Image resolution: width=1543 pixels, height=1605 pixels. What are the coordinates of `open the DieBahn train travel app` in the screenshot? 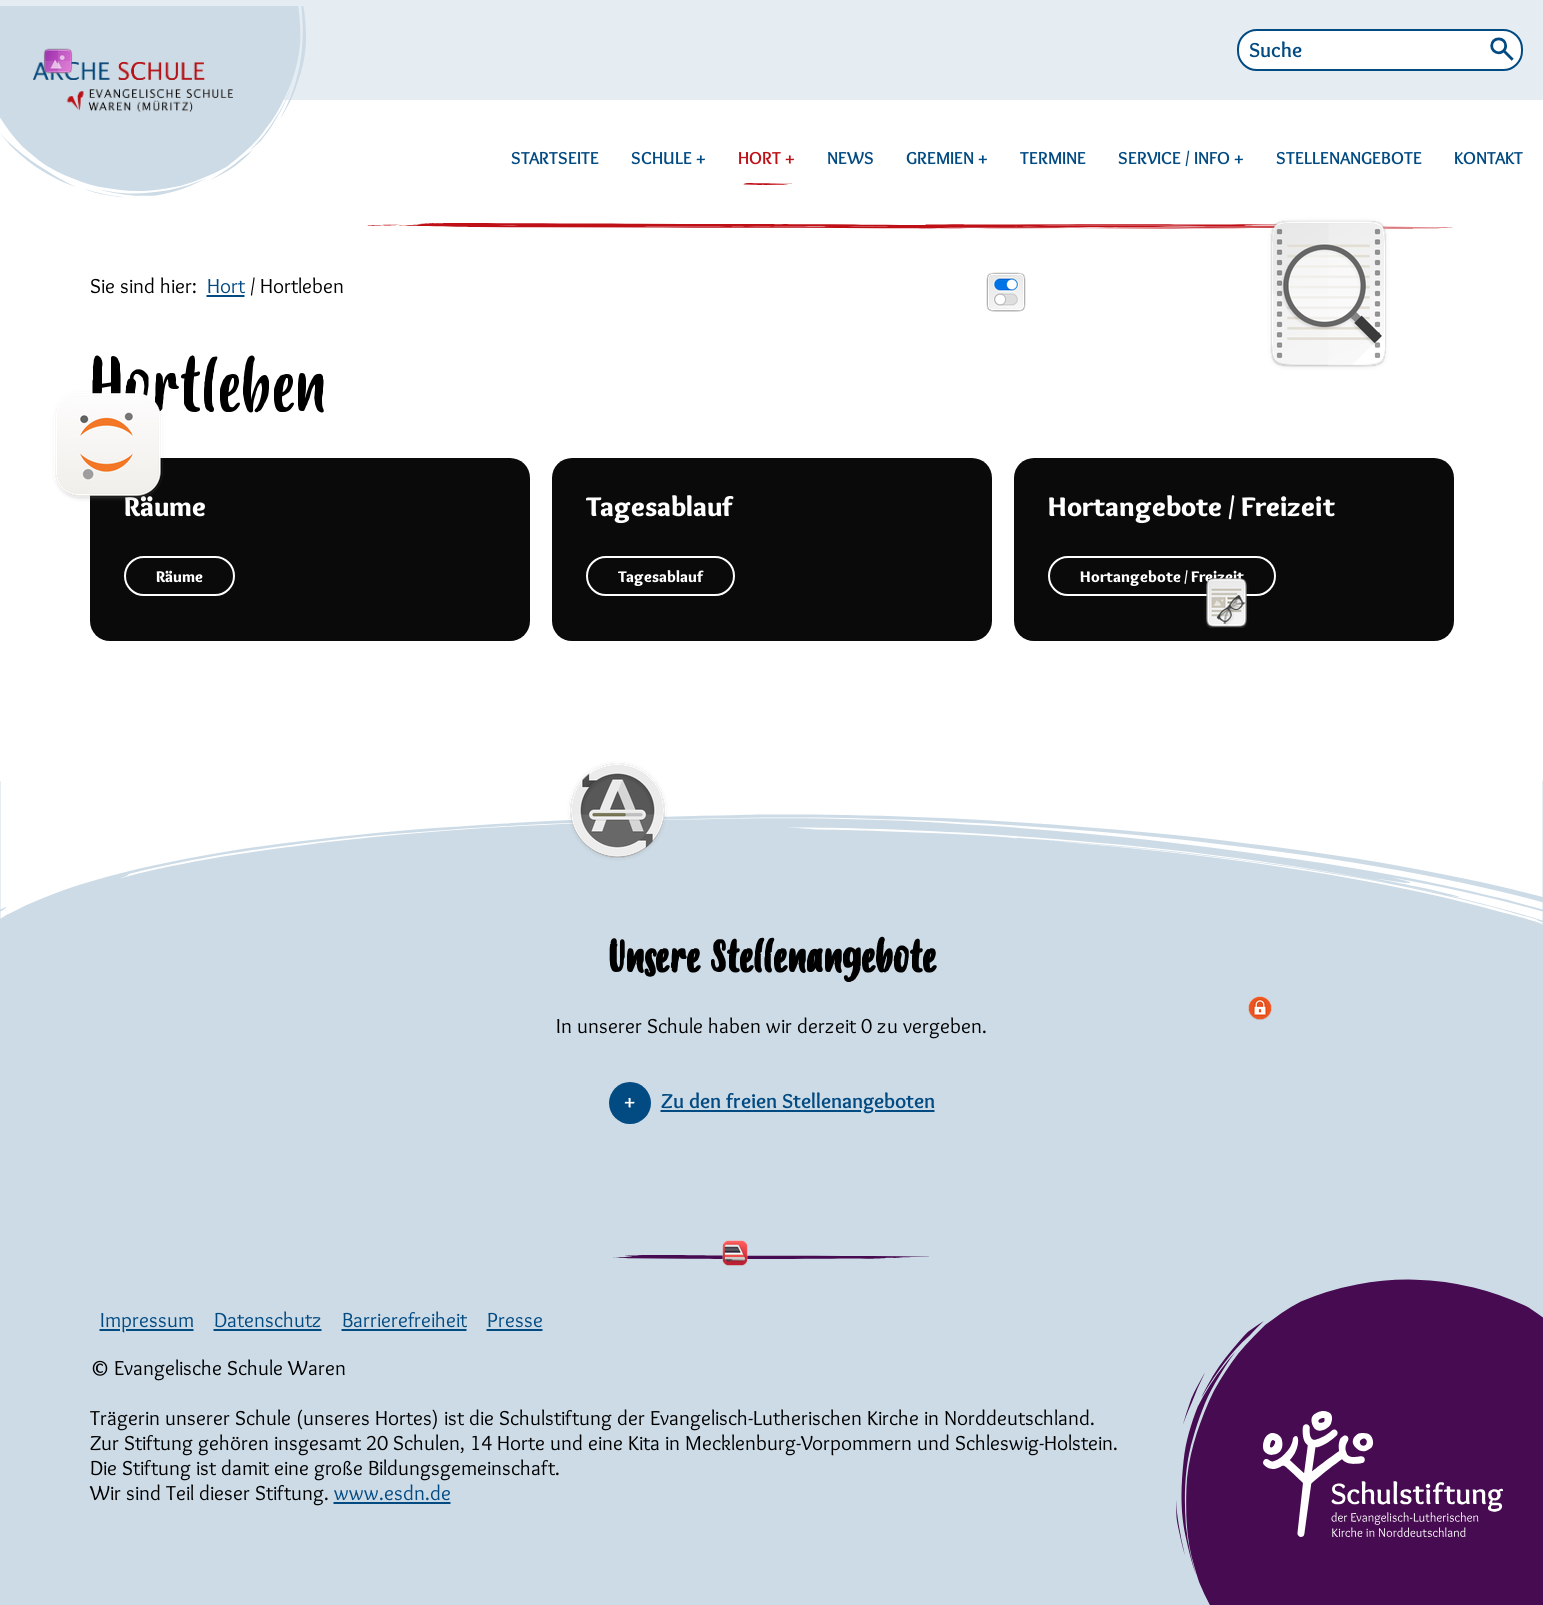 It's located at (735, 1253).